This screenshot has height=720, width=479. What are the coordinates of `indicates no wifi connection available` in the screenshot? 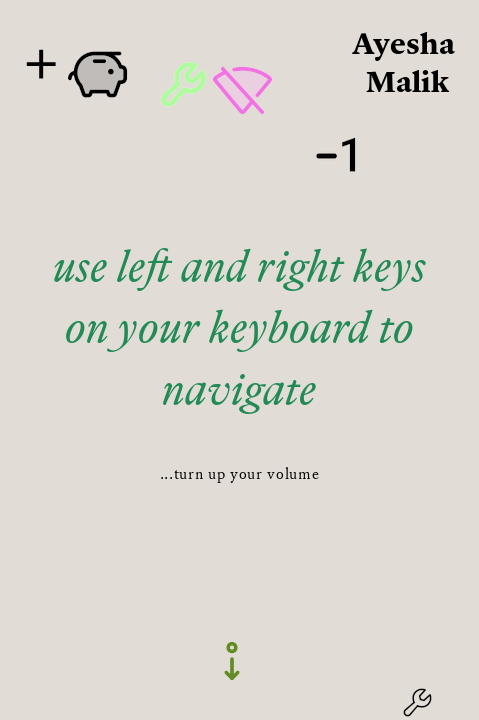 It's located at (242, 90).